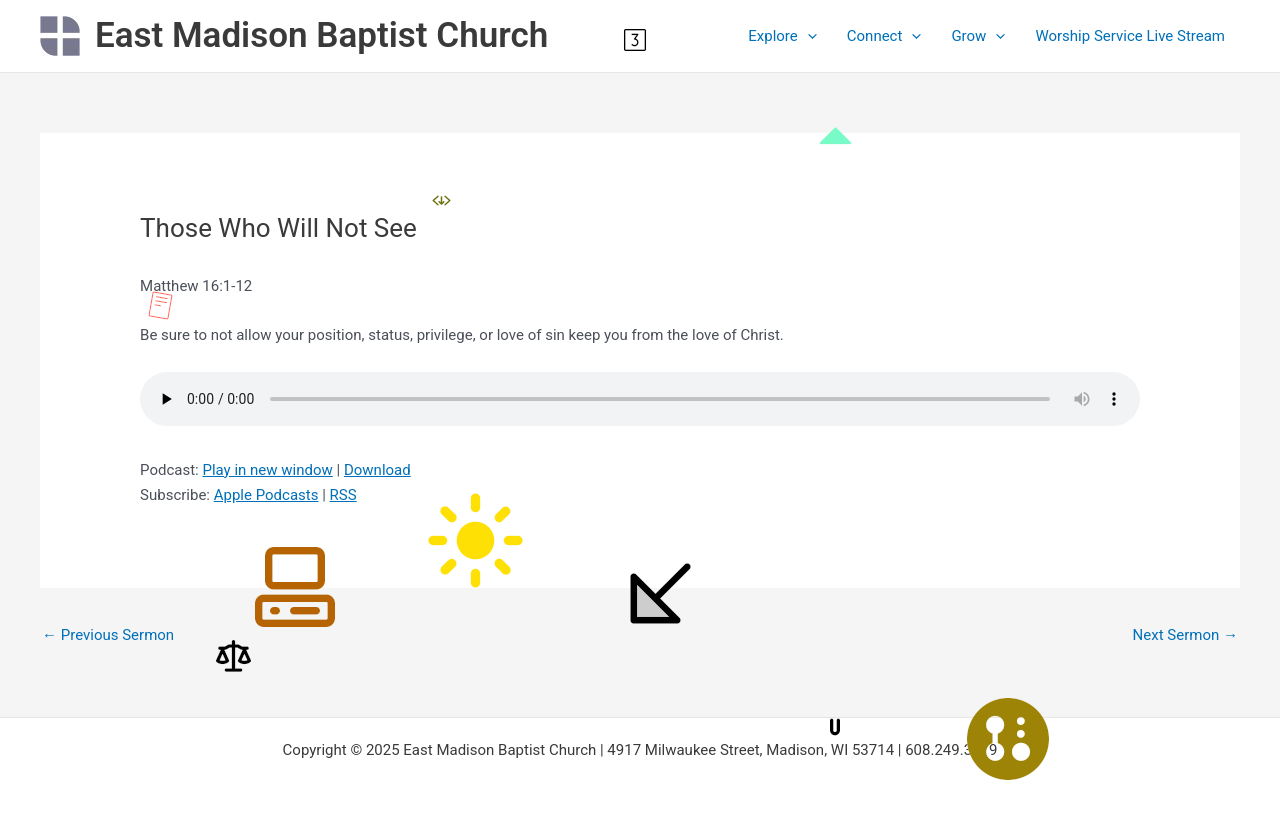 The width and height of the screenshot is (1280, 838). I want to click on indicates a draft pull request in your activity feed, so click(1008, 739).